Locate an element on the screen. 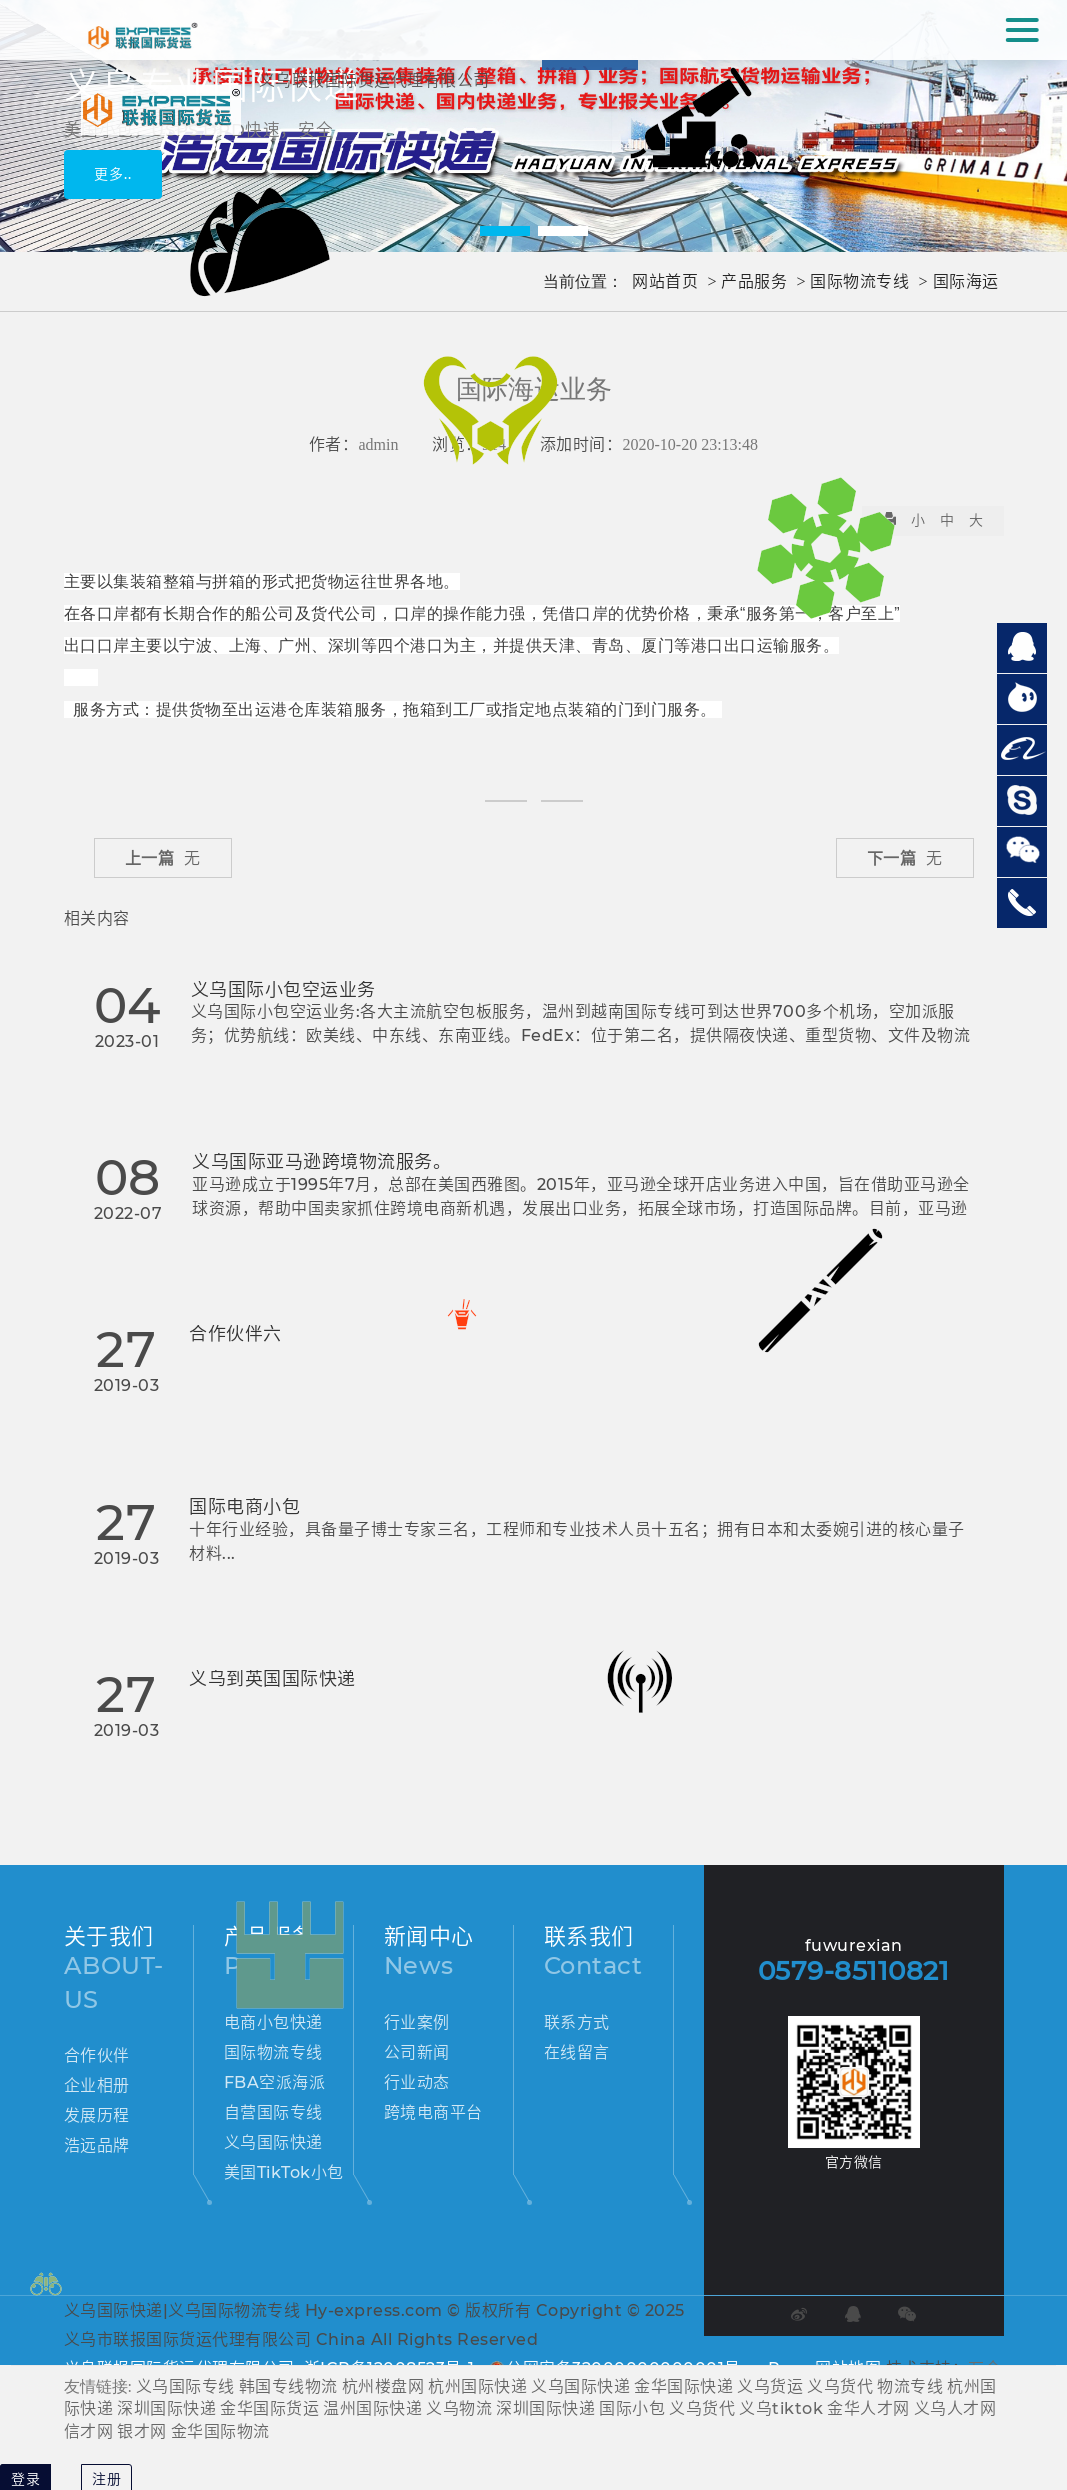 This screenshot has height=2490, width=1067. activate cooling or air conditioning mode is located at coordinates (825, 548).